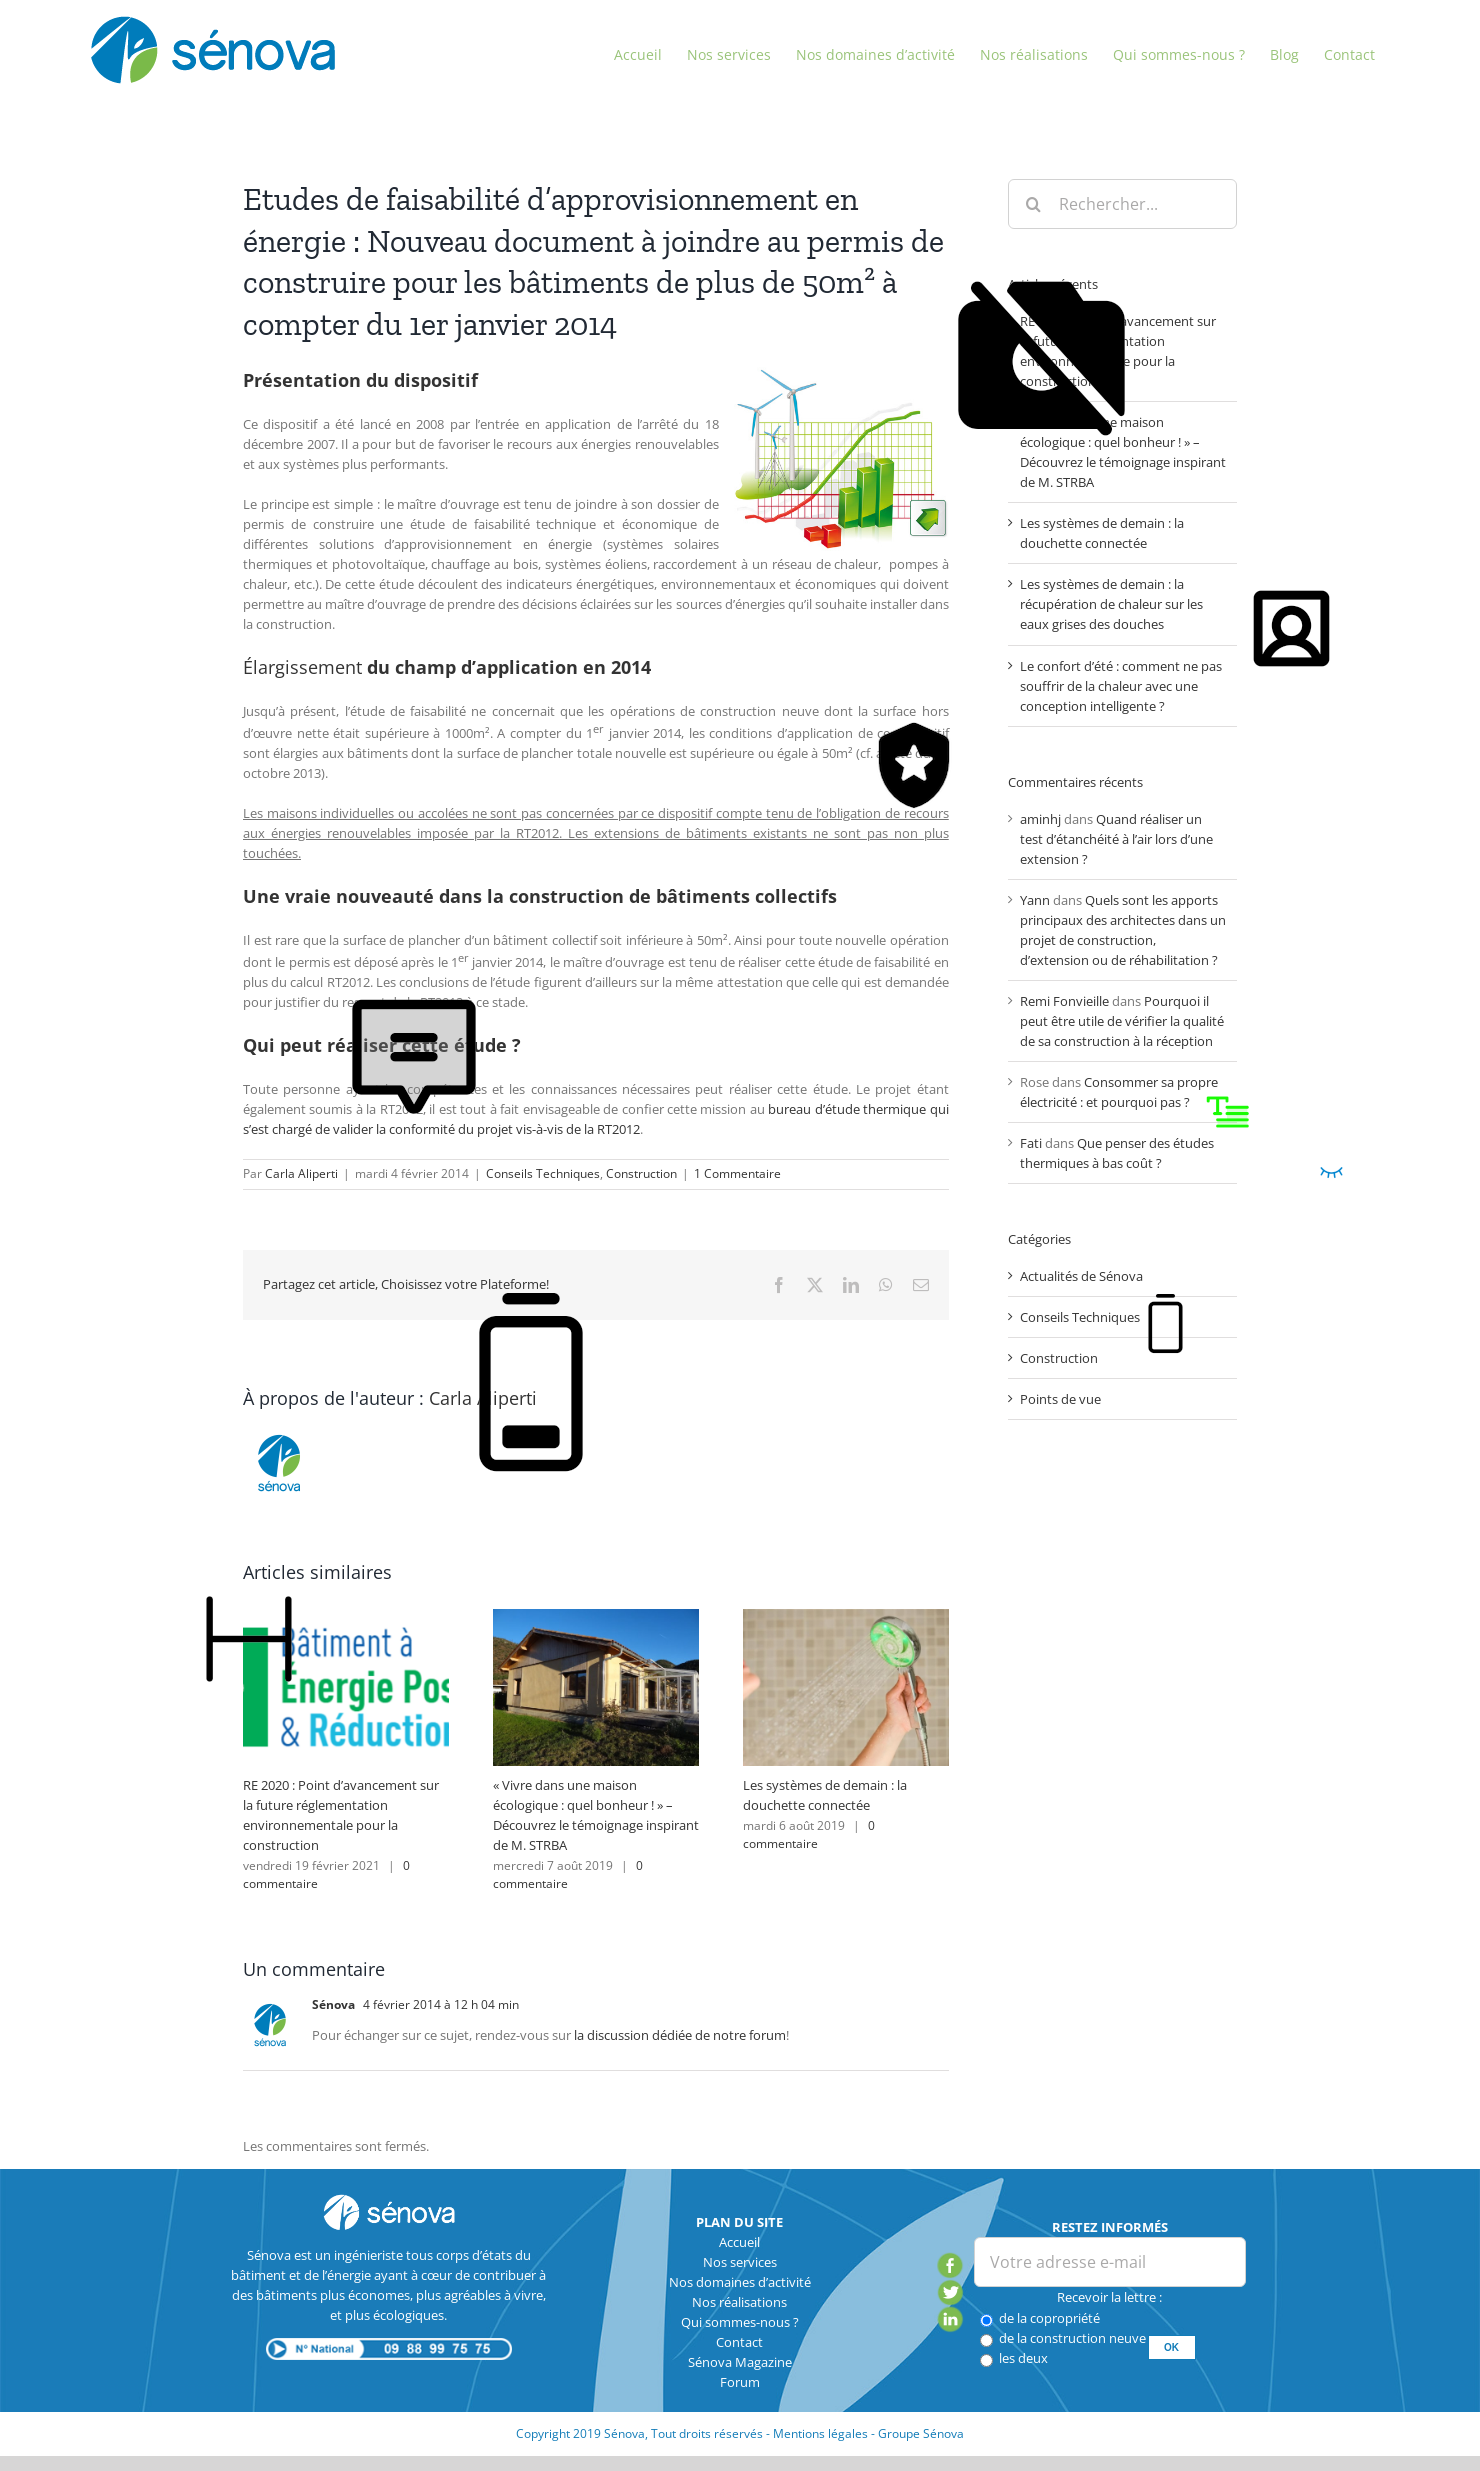 The width and height of the screenshot is (1480, 2471). I want to click on access local police or emergency services, so click(914, 765).